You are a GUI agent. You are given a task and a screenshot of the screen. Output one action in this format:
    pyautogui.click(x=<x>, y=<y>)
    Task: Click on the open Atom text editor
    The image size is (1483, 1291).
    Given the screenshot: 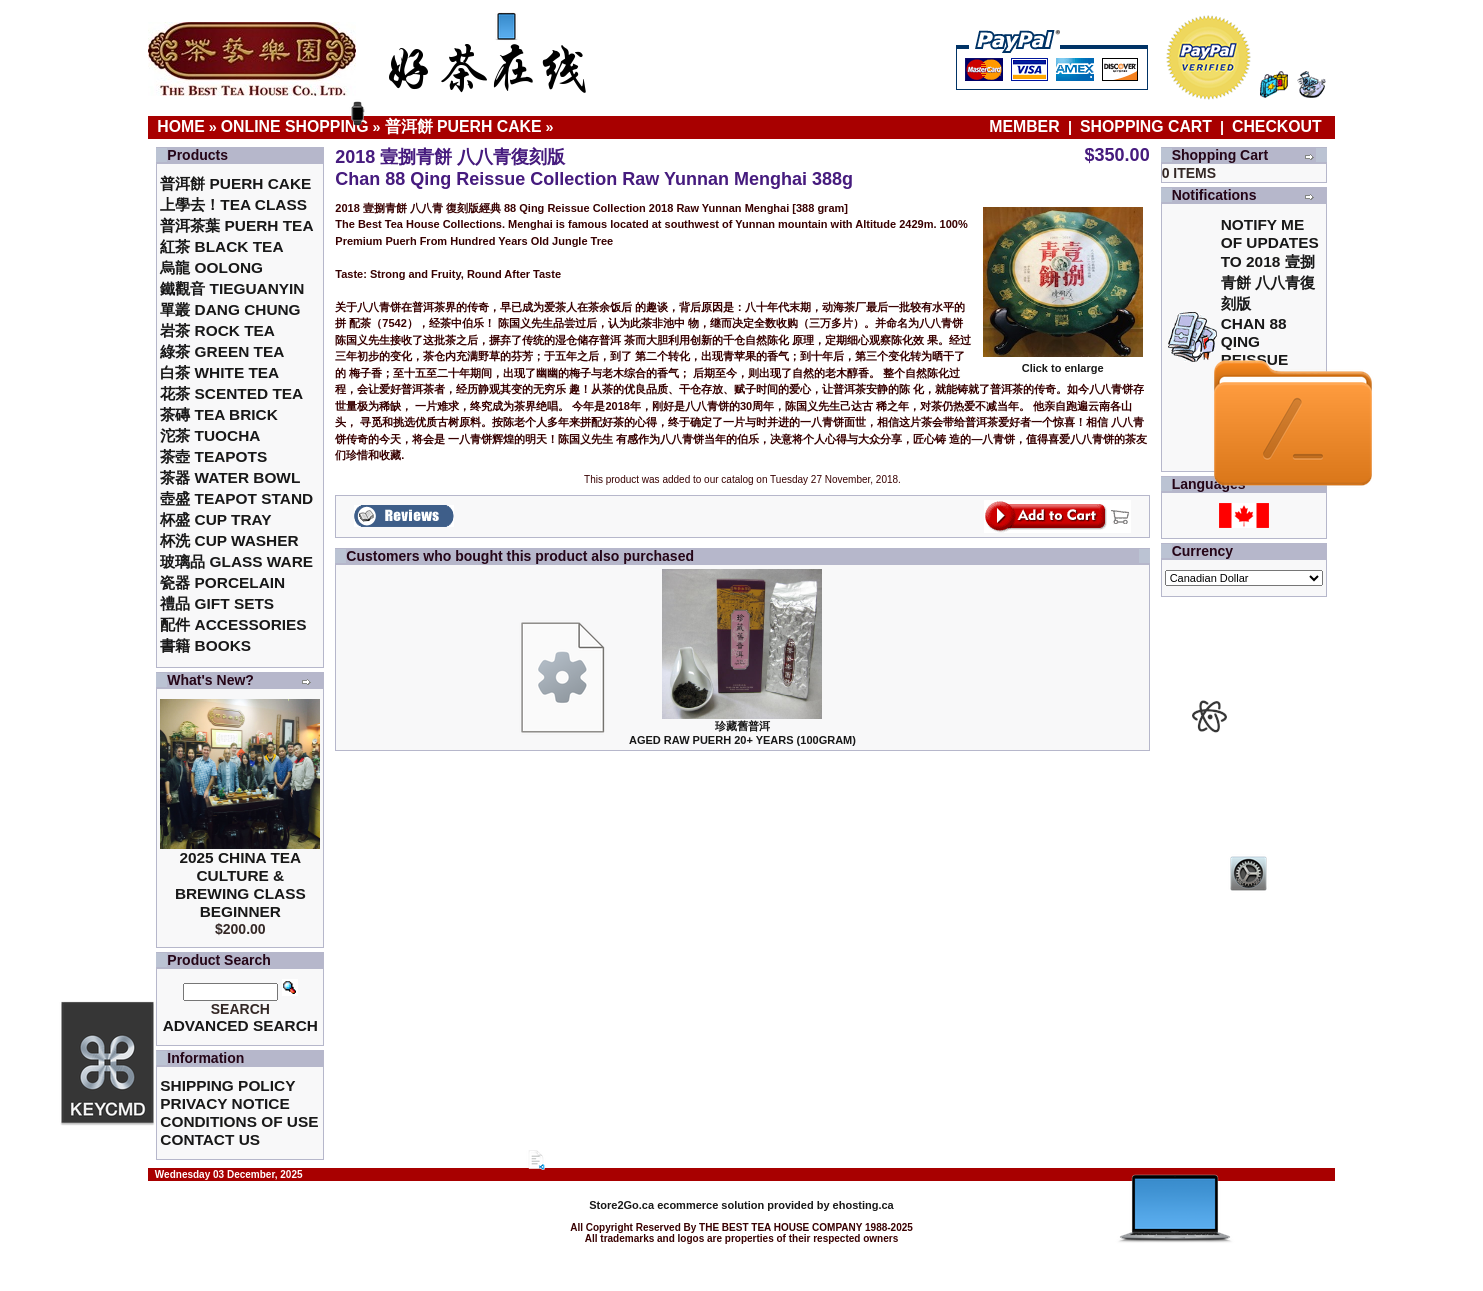 What is the action you would take?
    pyautogui.click(x=1209, y=716)
    